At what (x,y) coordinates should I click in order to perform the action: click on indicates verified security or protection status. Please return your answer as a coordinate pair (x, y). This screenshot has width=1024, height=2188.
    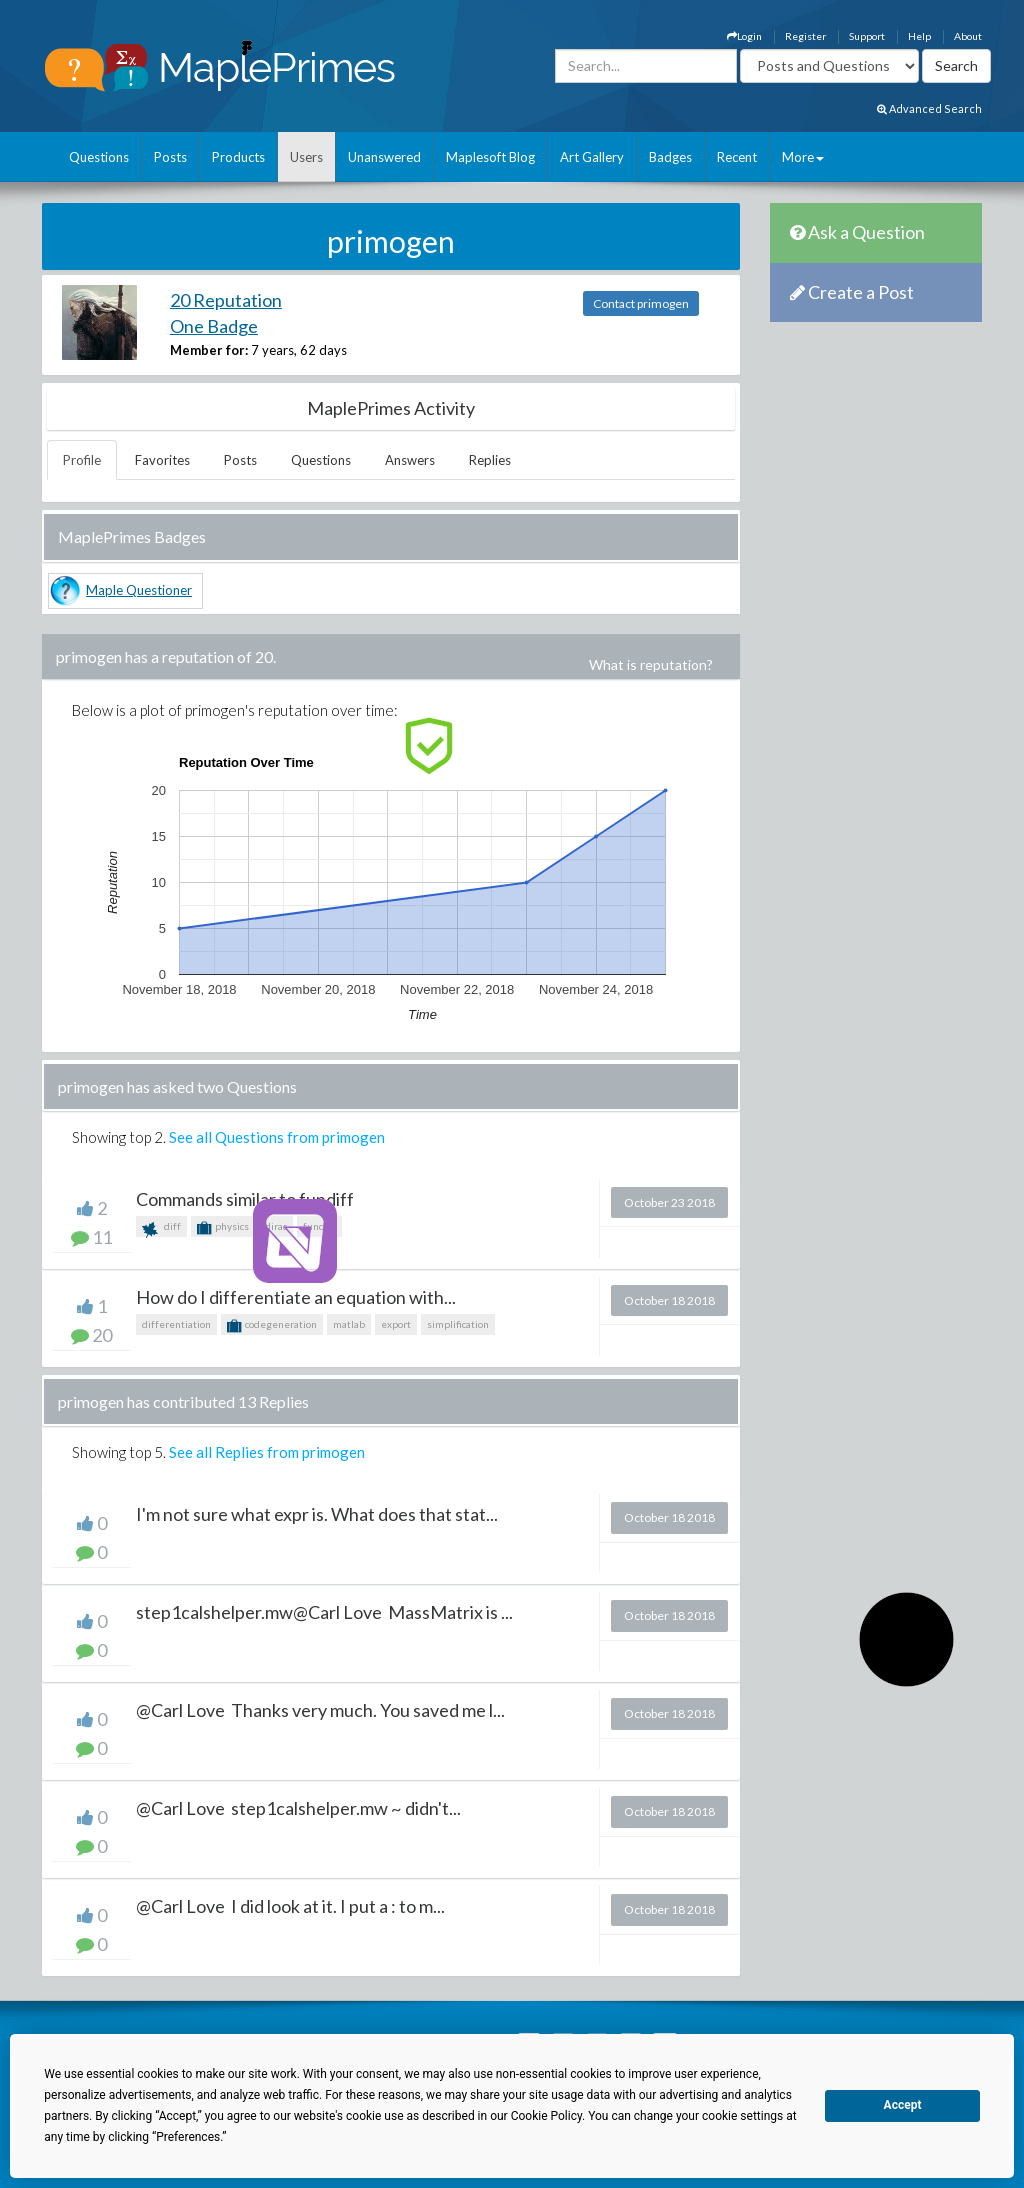
    Looking at the image, I should click on (429, 746).